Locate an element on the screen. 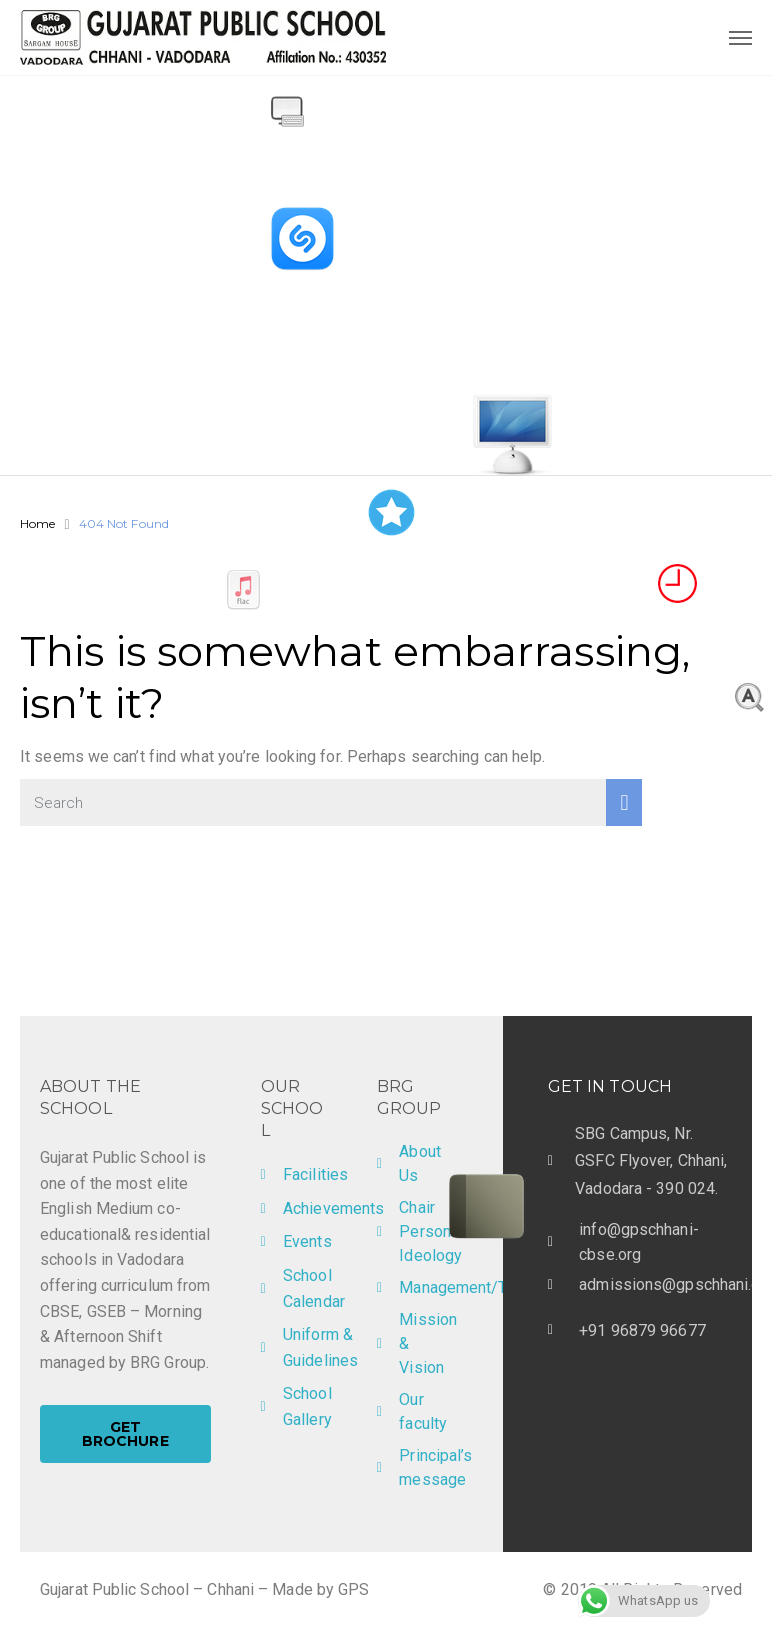  access computer or desktop settings is located at coordinates (287, 111).